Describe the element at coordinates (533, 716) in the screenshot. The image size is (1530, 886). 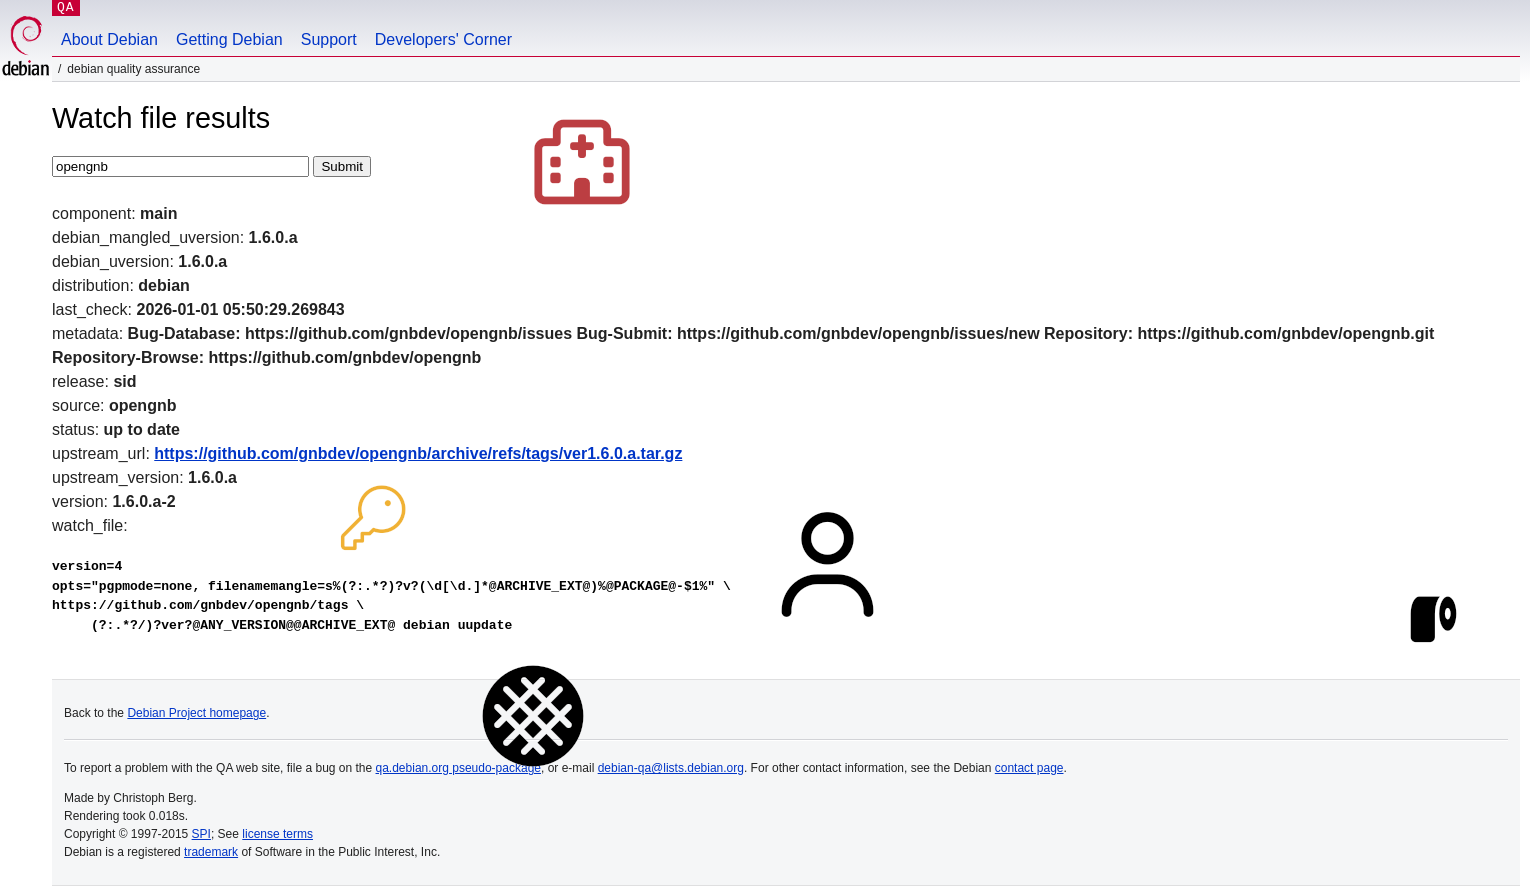
I see `indicates a dutch treat or snack item` at that location.